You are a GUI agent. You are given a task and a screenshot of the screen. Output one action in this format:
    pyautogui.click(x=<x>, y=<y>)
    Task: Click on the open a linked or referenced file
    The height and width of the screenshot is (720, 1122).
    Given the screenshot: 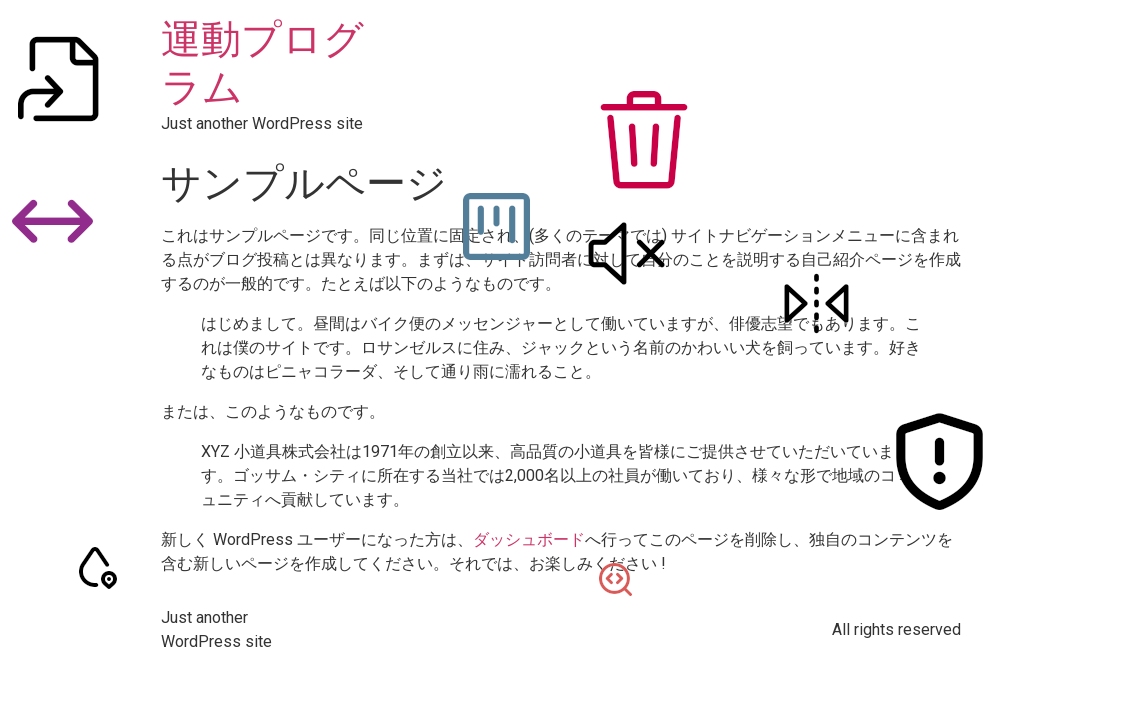 What is the action you would take?
    pyautogui.click(x=64, y=79)
    